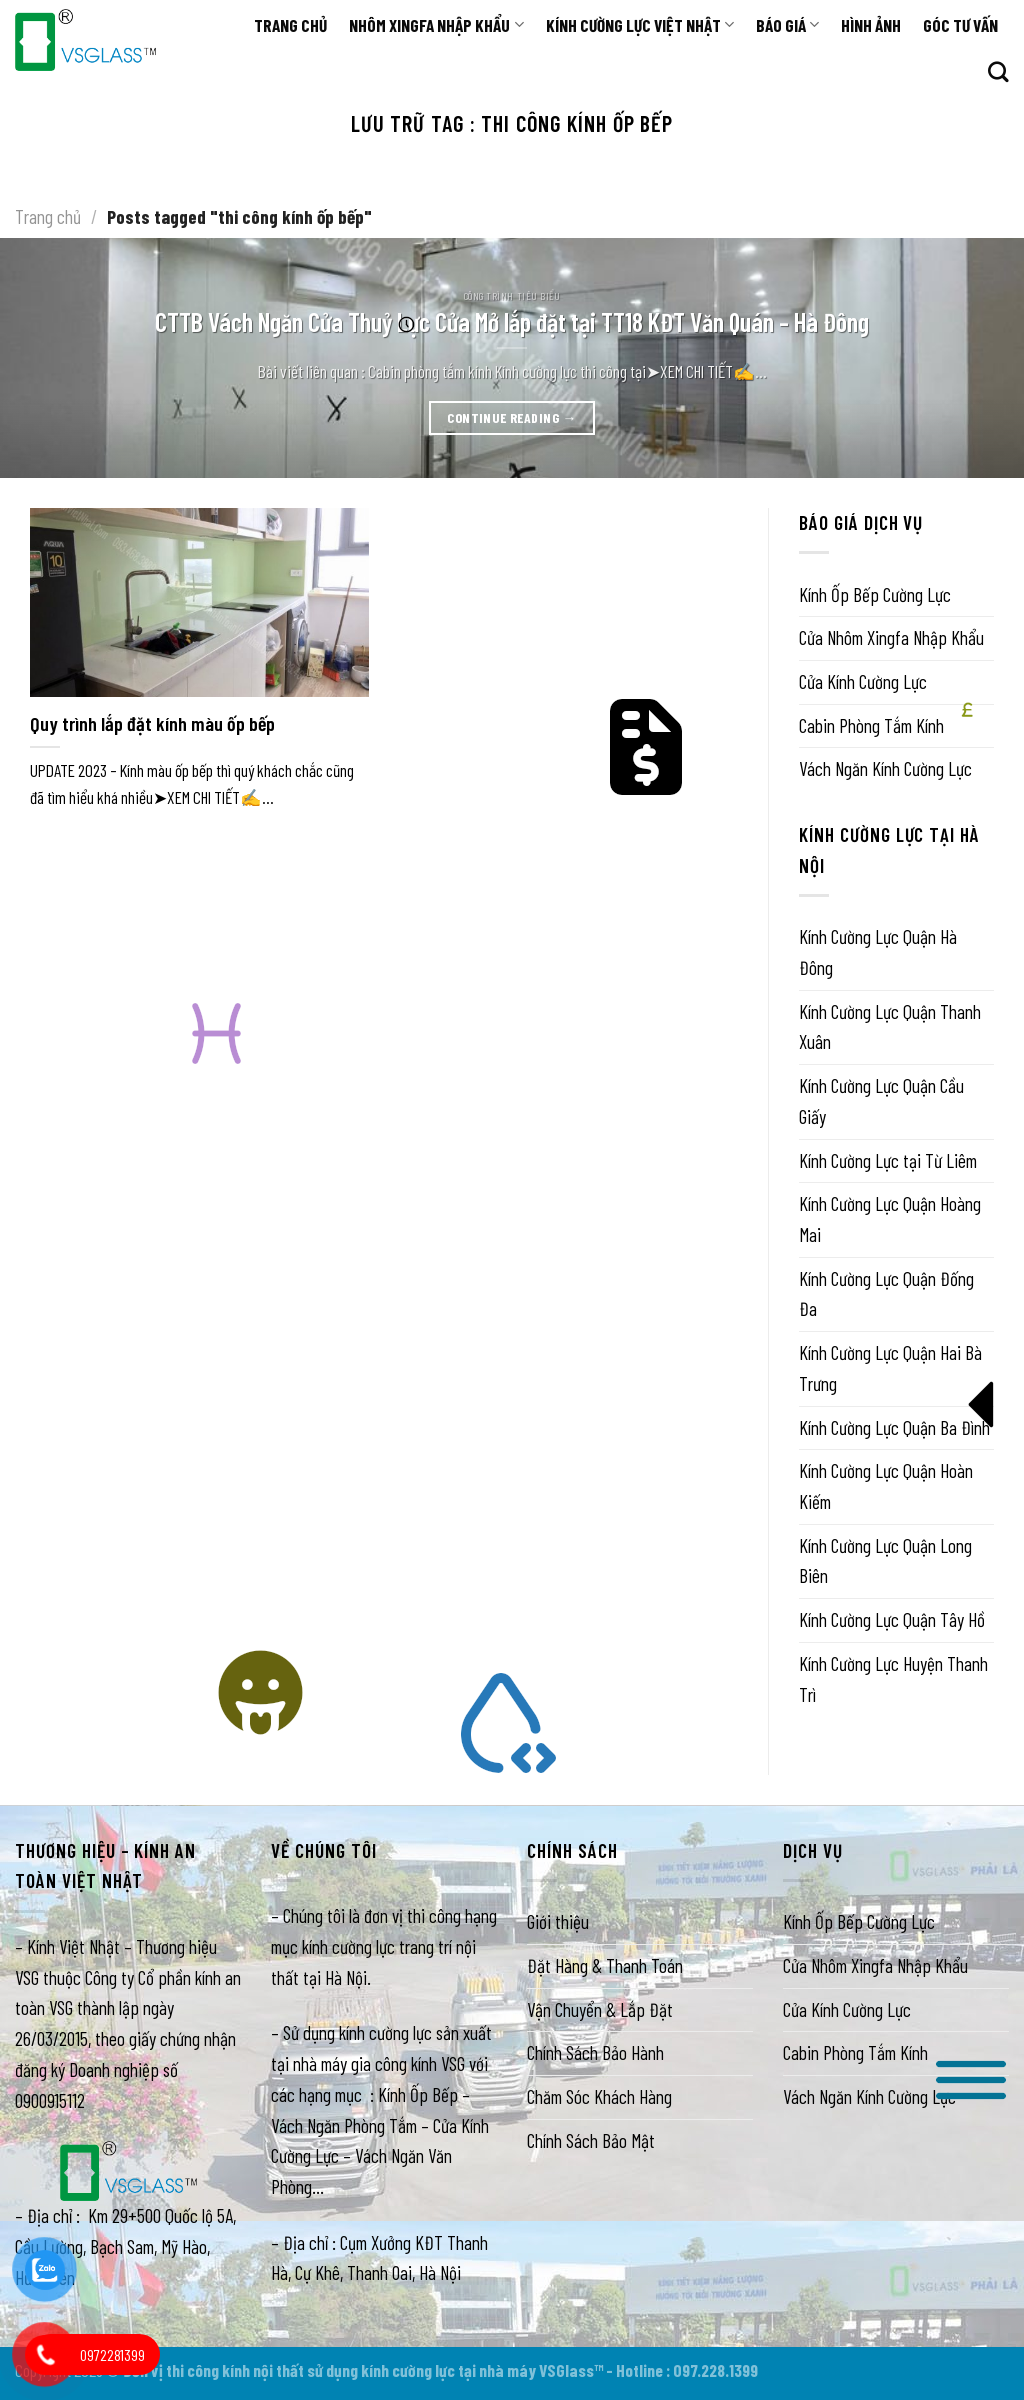 This screenshot has width=1024, height=2400. Describe the element at coordinates (501, 1723) in the screenshot. I see `access code-based liquid or fluid simulations` at that location.